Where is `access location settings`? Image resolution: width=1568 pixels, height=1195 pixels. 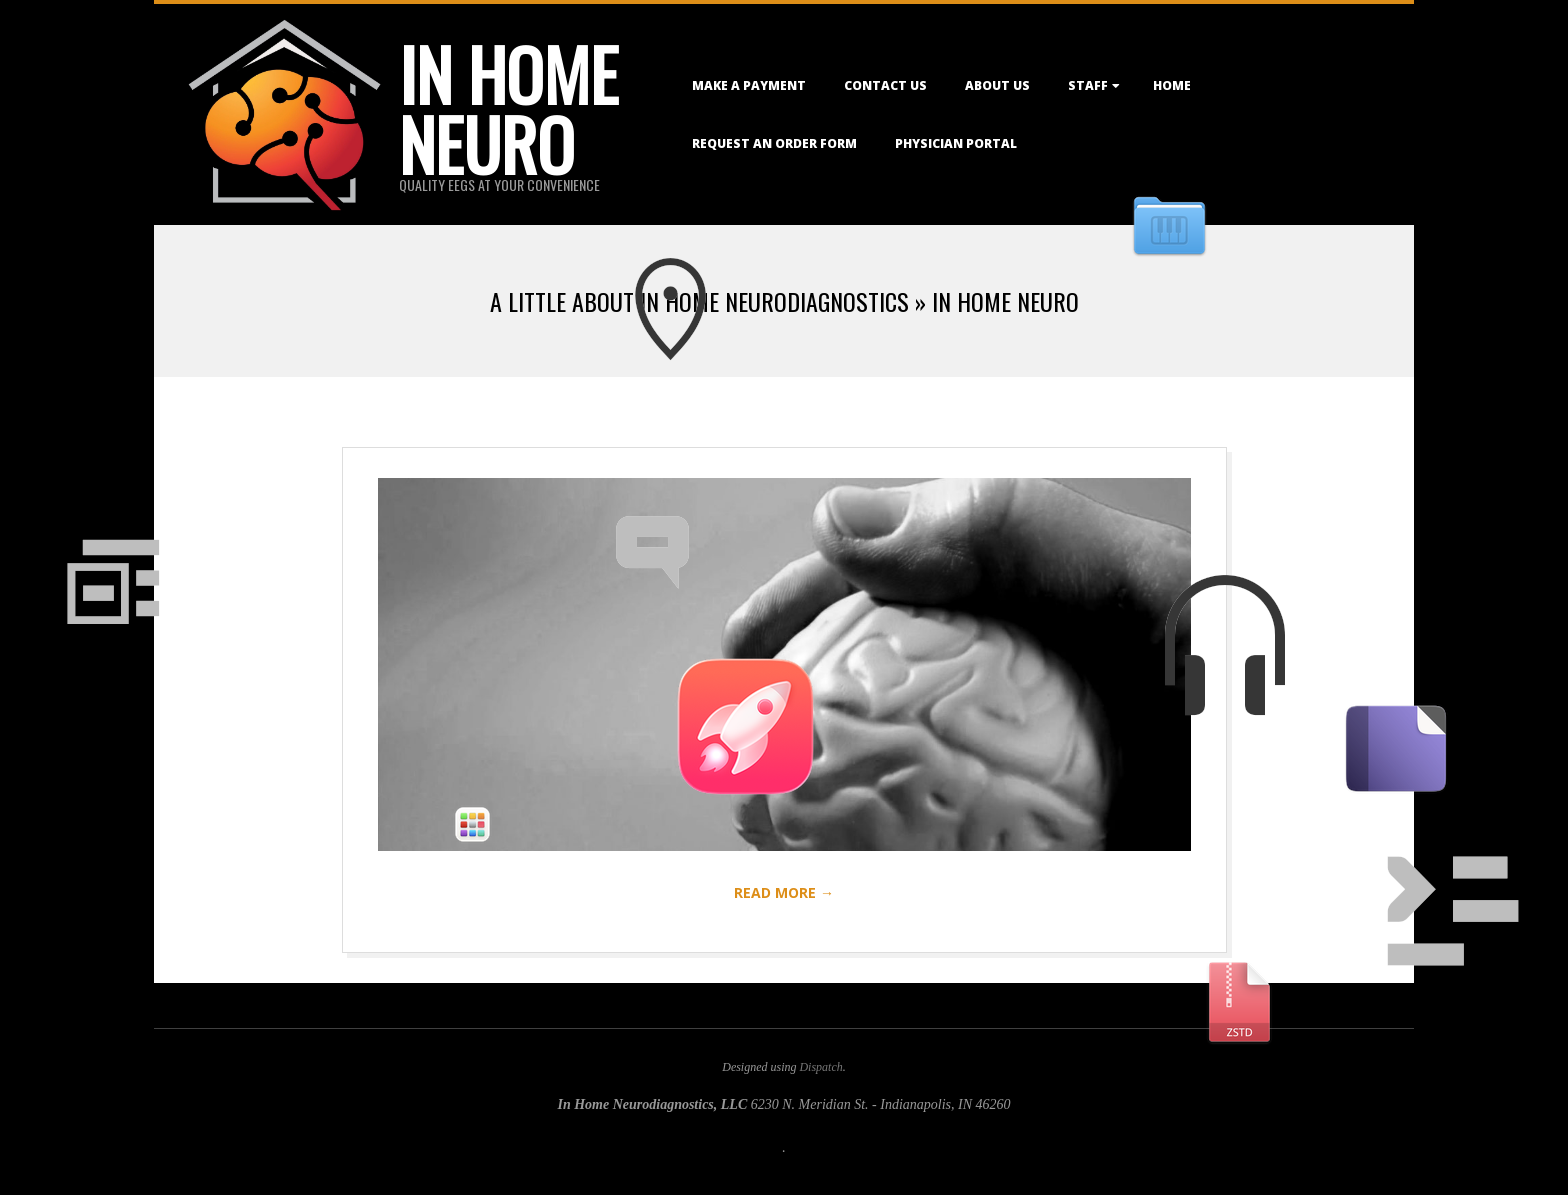 access location settings is located at coordinates (670, 307).